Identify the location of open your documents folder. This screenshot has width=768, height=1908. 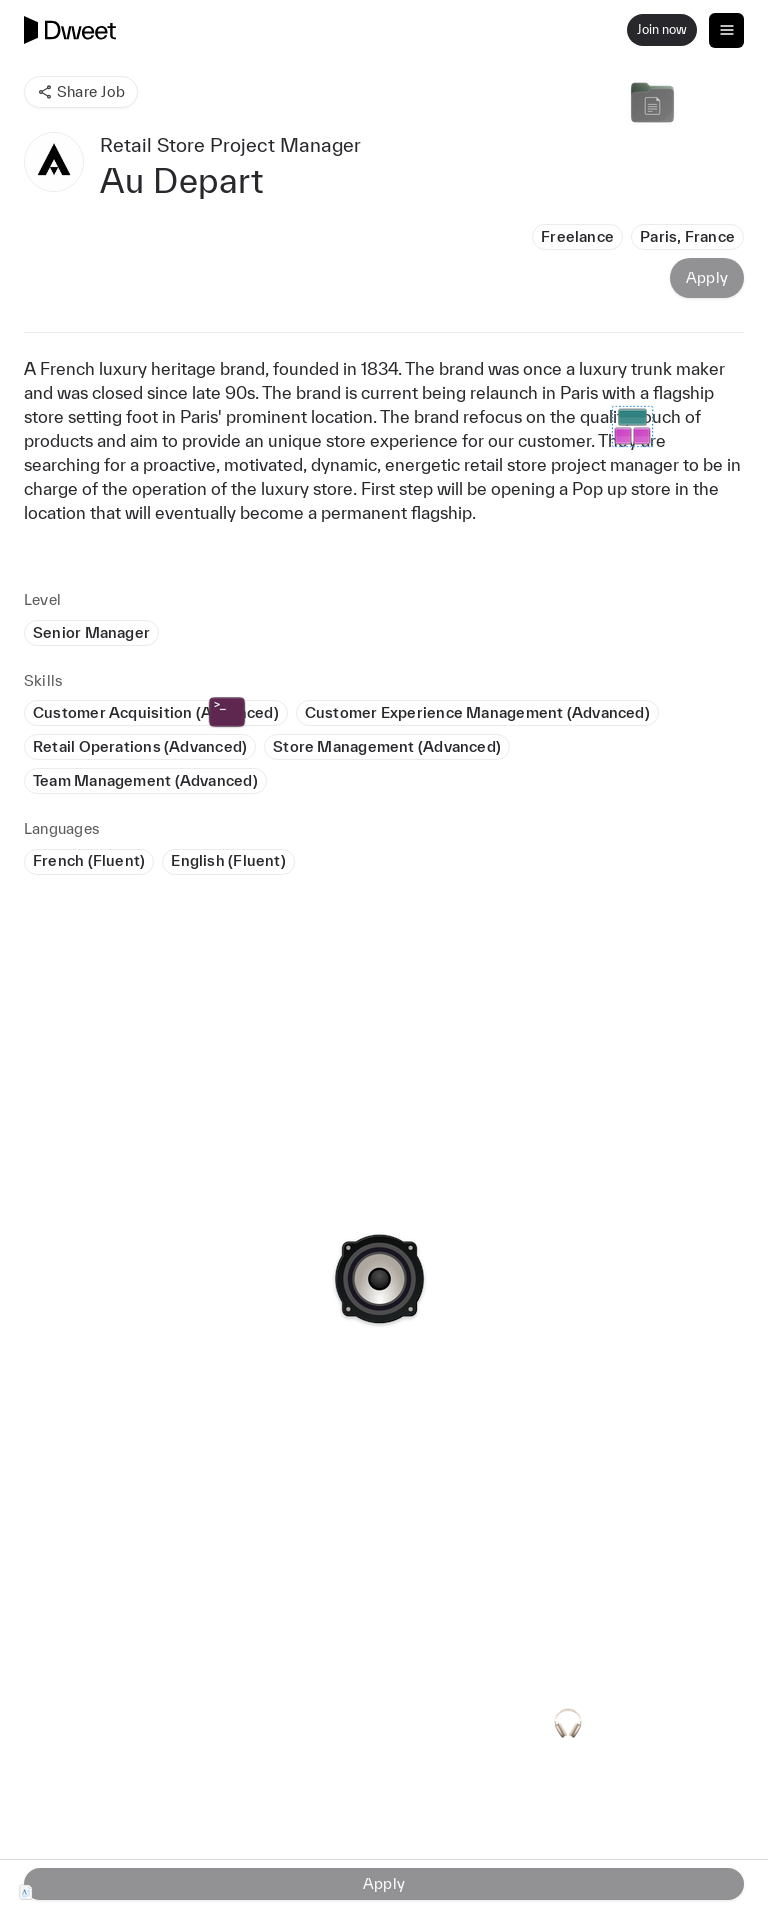
(652, 102).